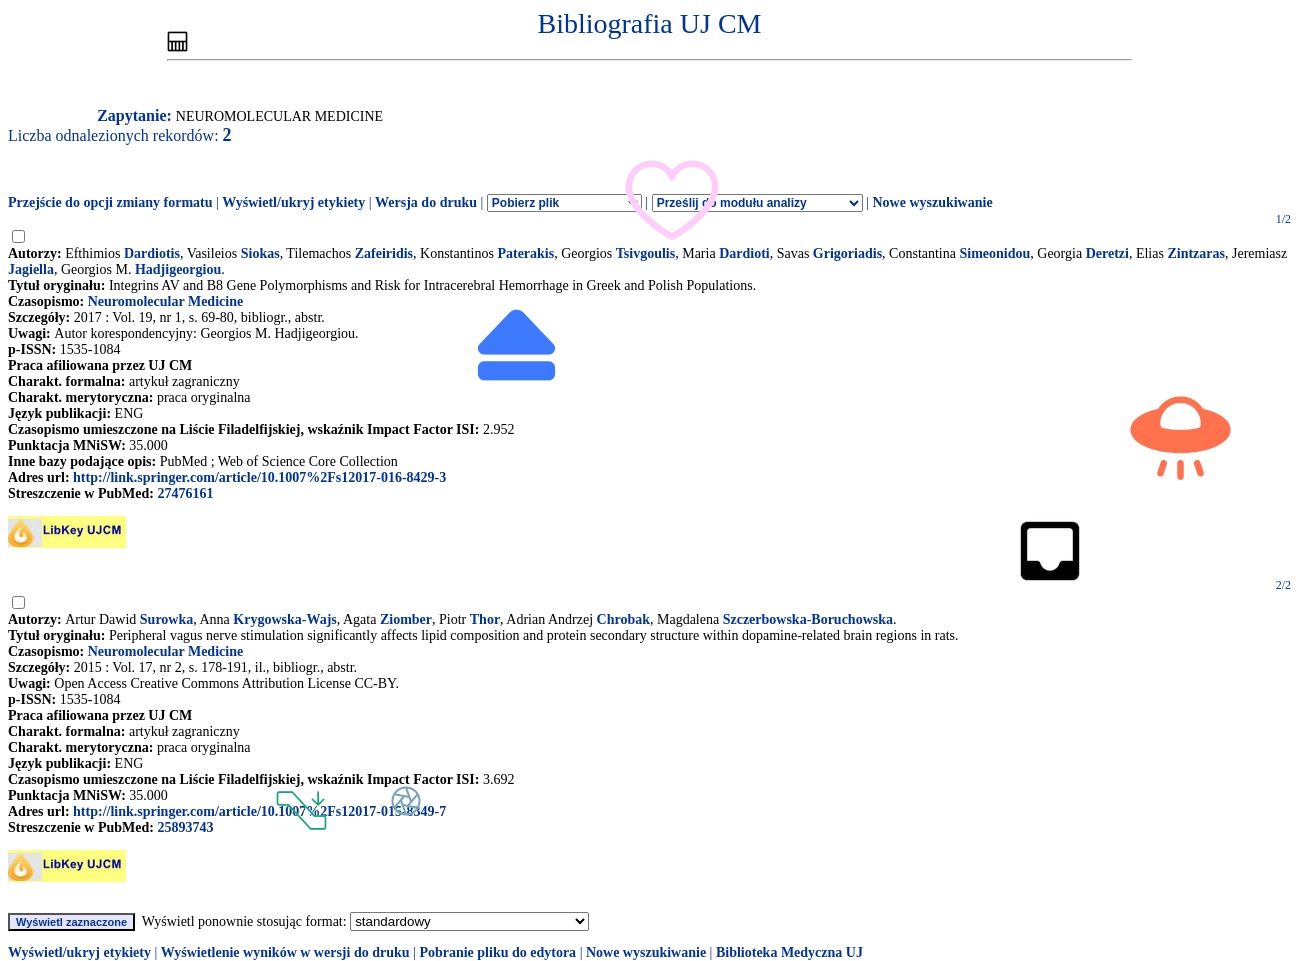  Describe the element at coordinates (177, 41) in the screenshot. I see `toggle bottom panel visibility` at that location.